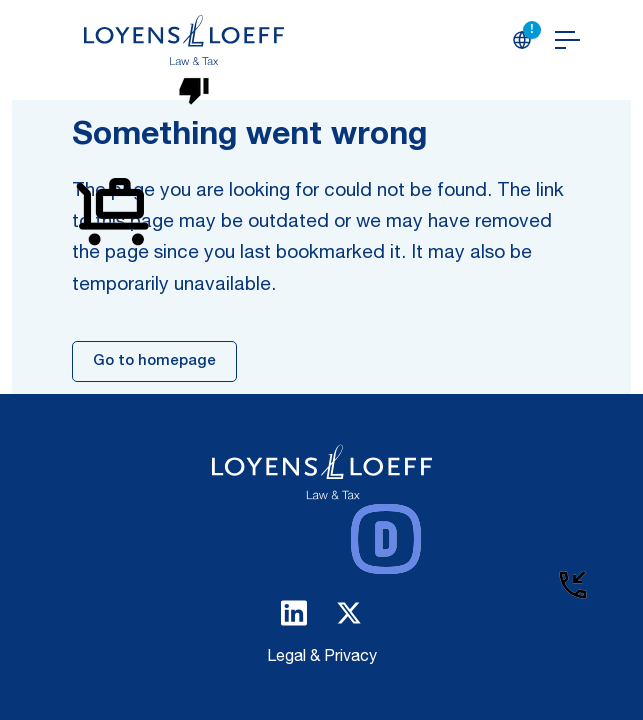  Describe the element at coordinates (194, 90) in the screenshot. I see `dislike or downvote content` at that location.